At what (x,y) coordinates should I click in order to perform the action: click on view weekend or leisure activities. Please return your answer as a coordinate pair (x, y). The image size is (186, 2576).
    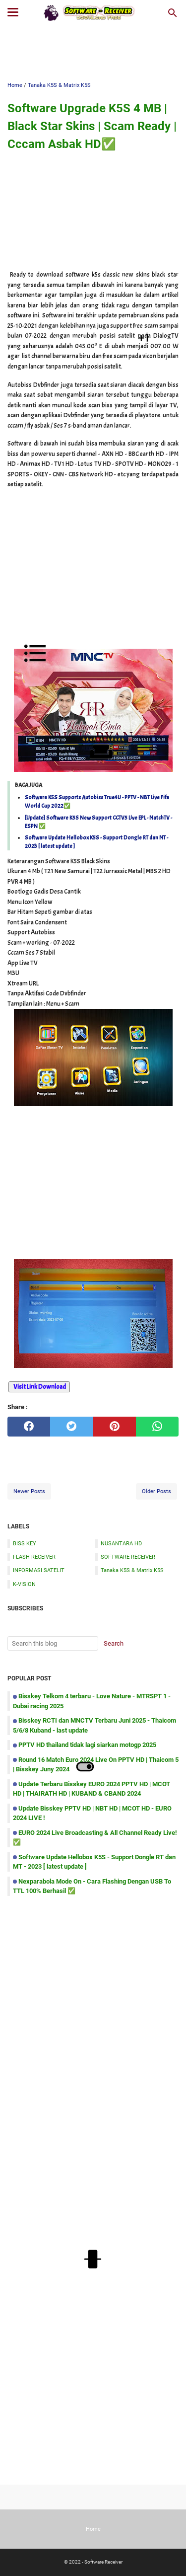
    Looking at the image, I should click on (101, 752).